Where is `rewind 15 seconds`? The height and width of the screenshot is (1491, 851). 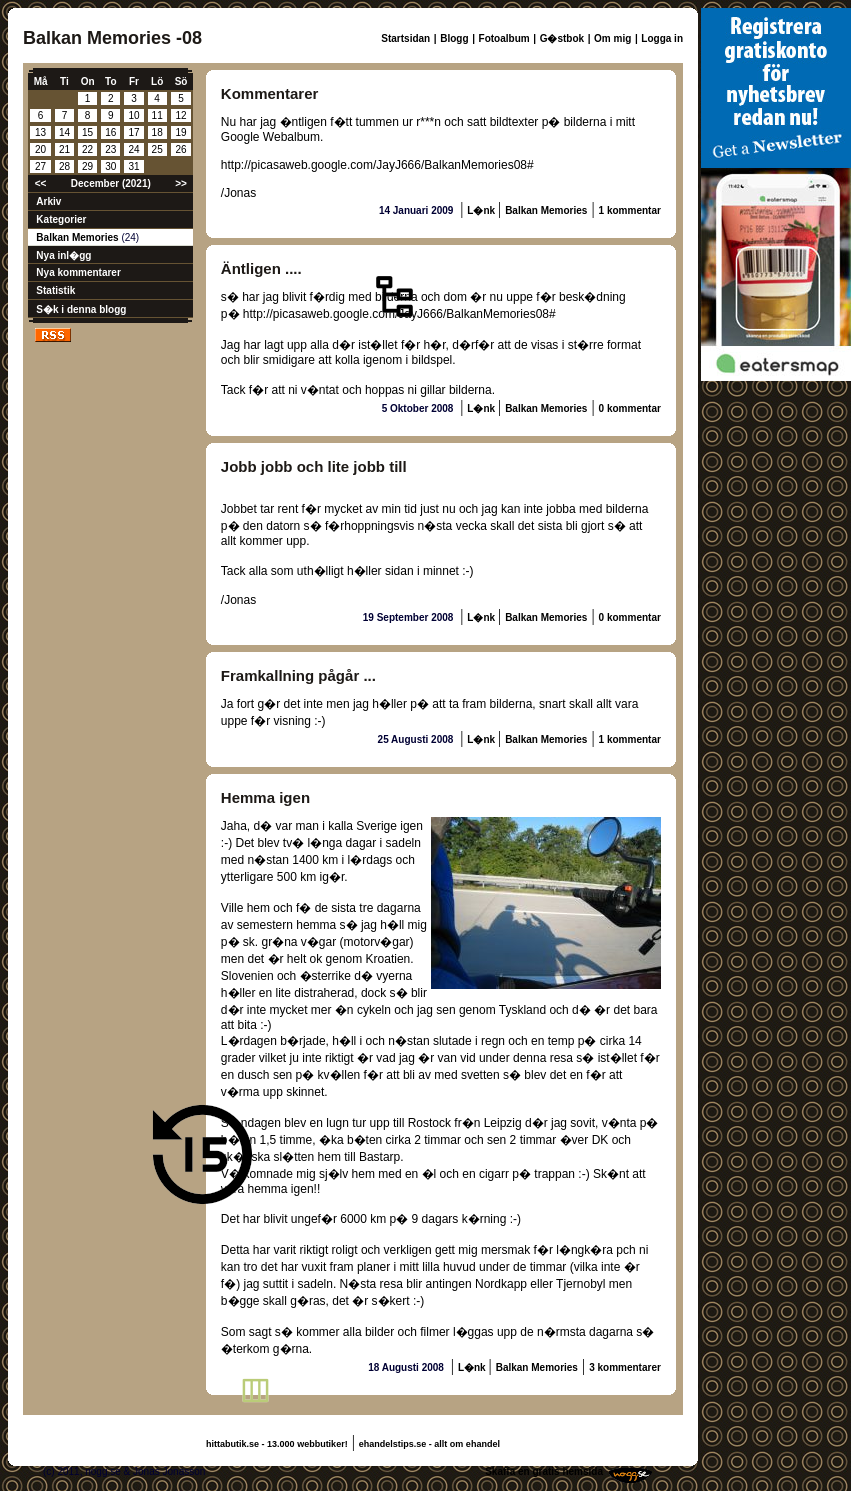
rewind 15 seconds is located at coordinates (202, 1154).